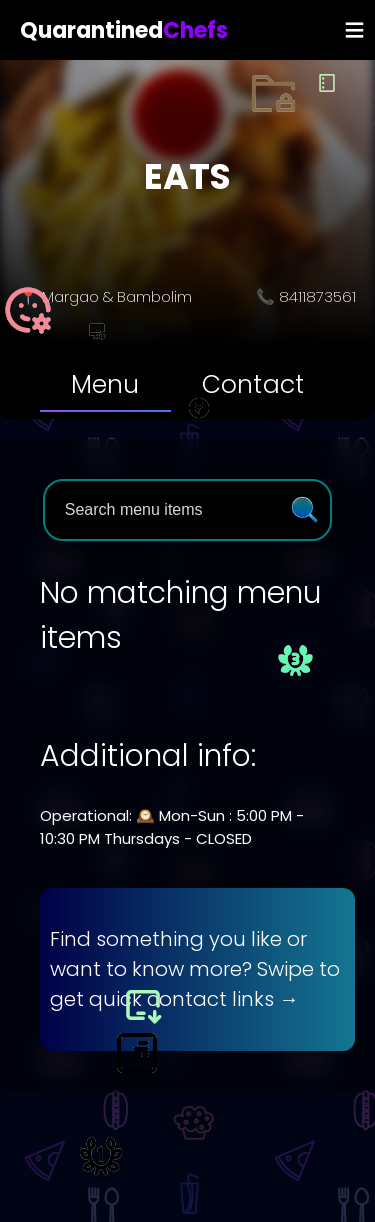  Describe the element at coordinates (295, 660) in the screenshot. I see `indicates third place ranking or bronze medal status` at that location.